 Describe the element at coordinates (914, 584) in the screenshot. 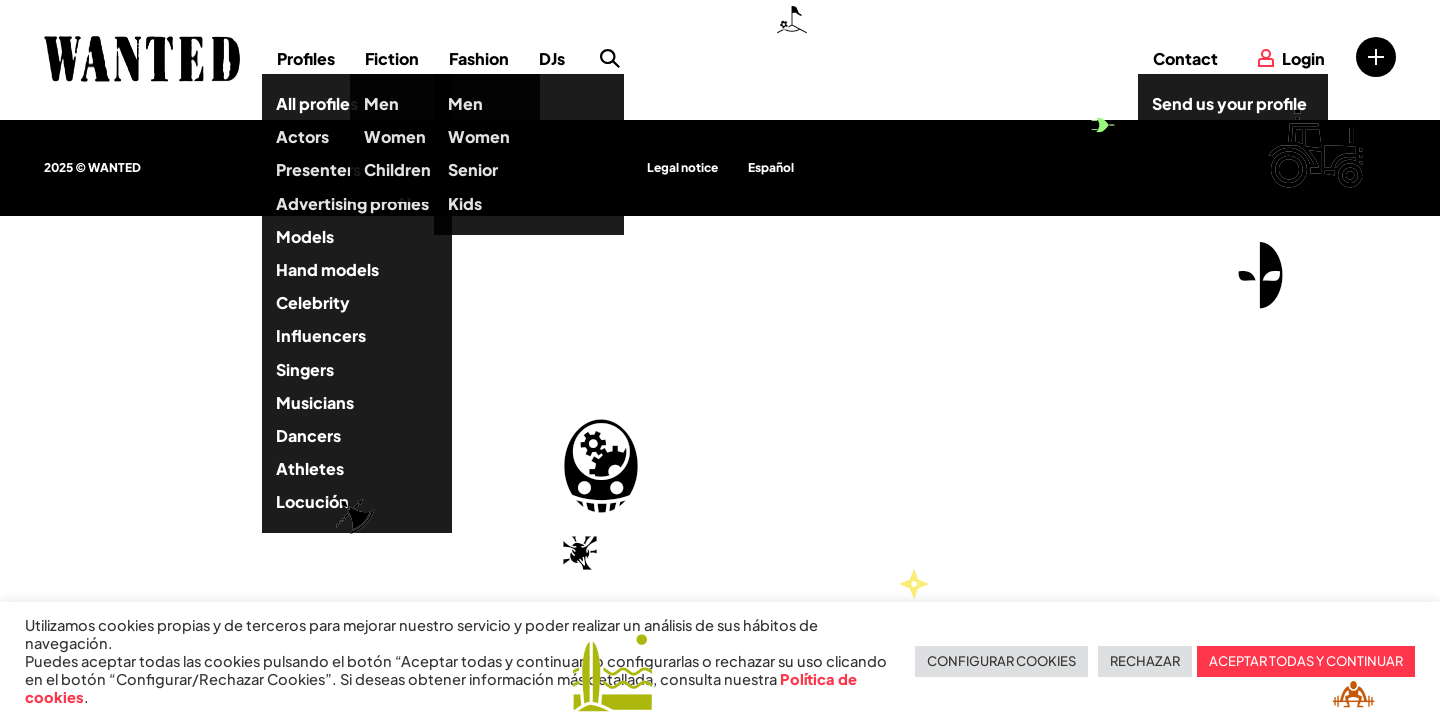

I see `throwing star weapon in a game inventory` at that location.